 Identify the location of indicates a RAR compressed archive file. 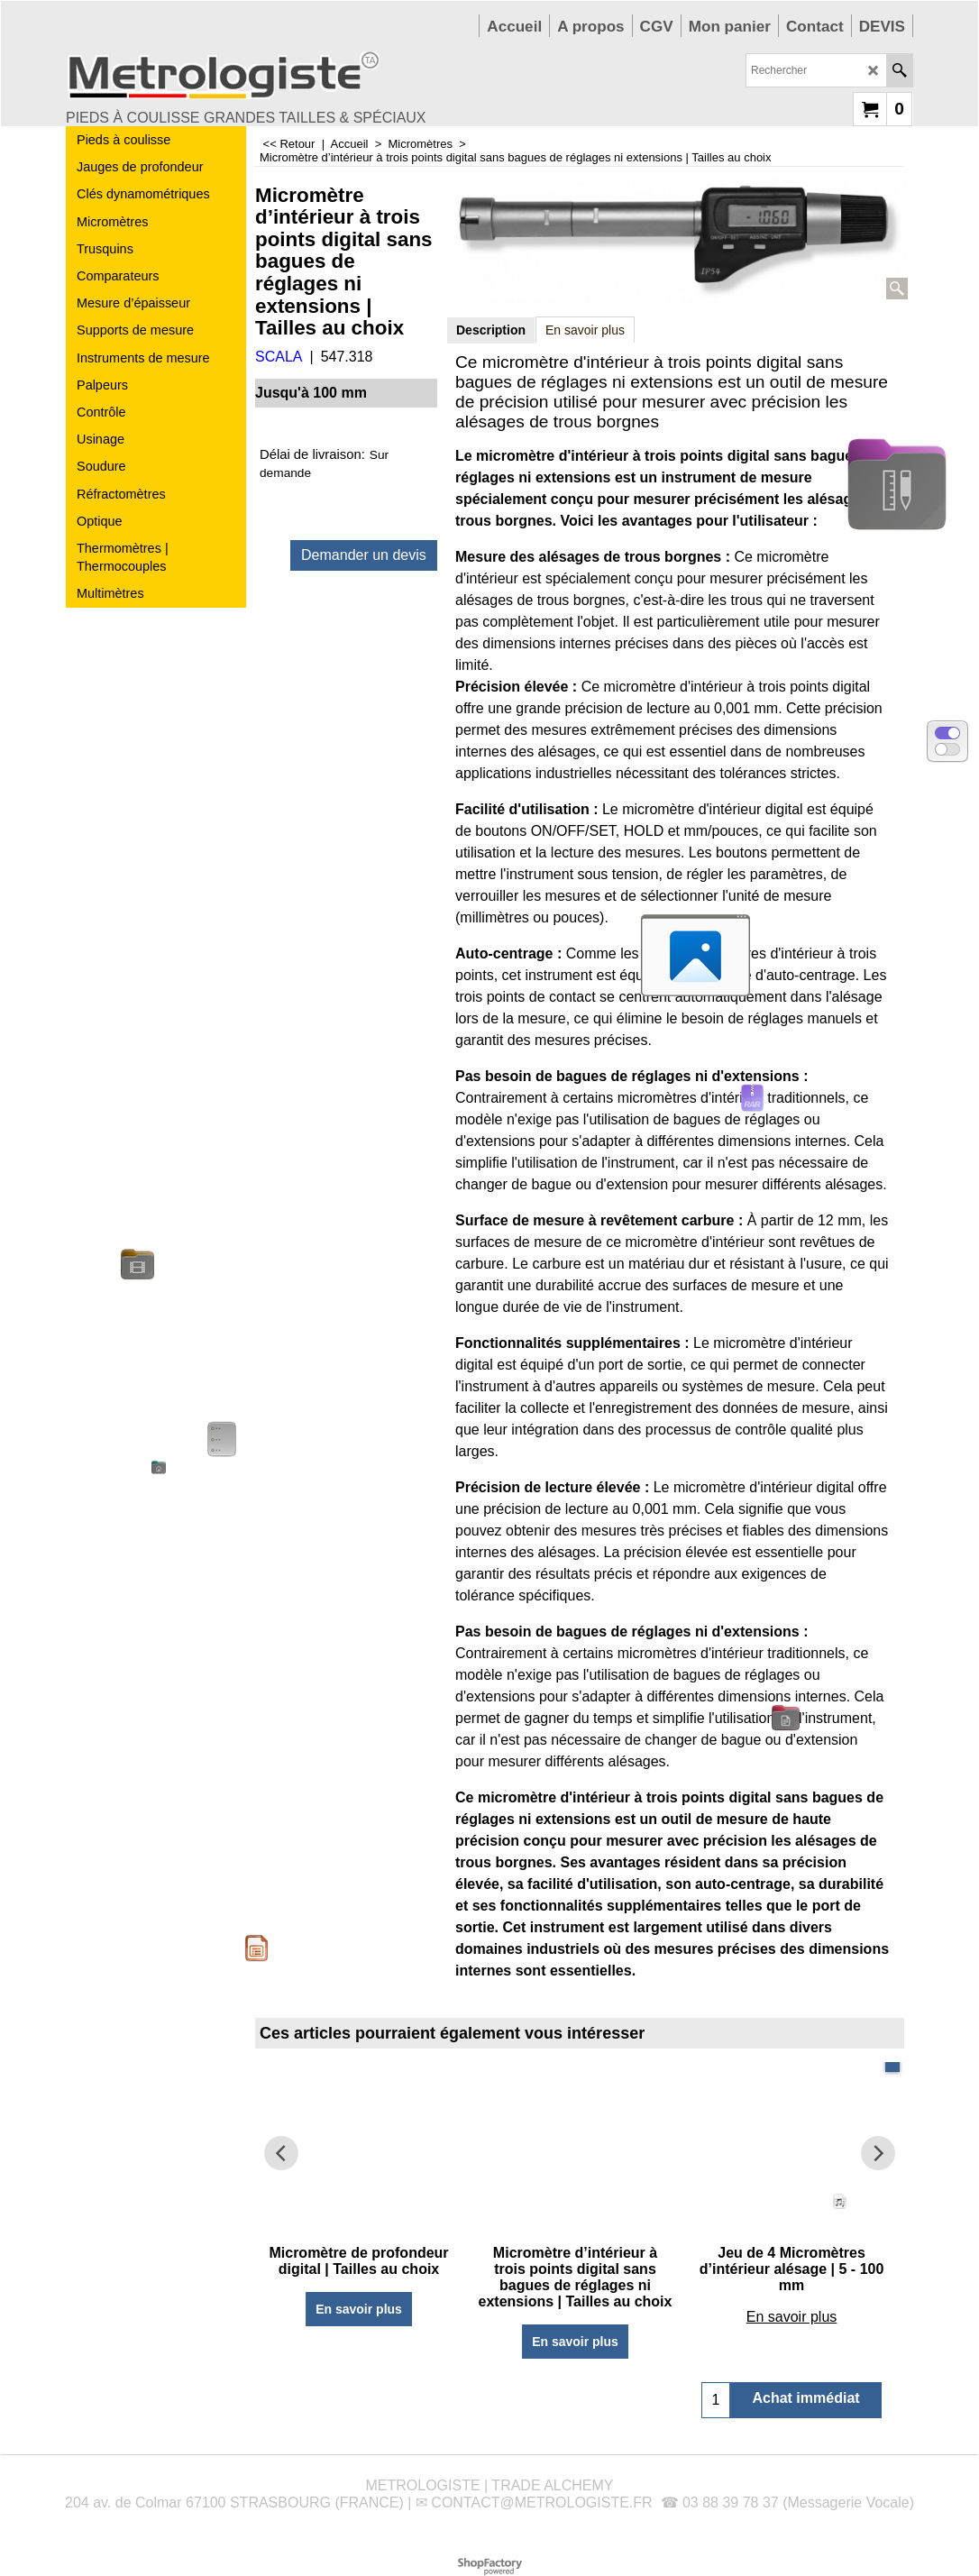
(752, 1097).